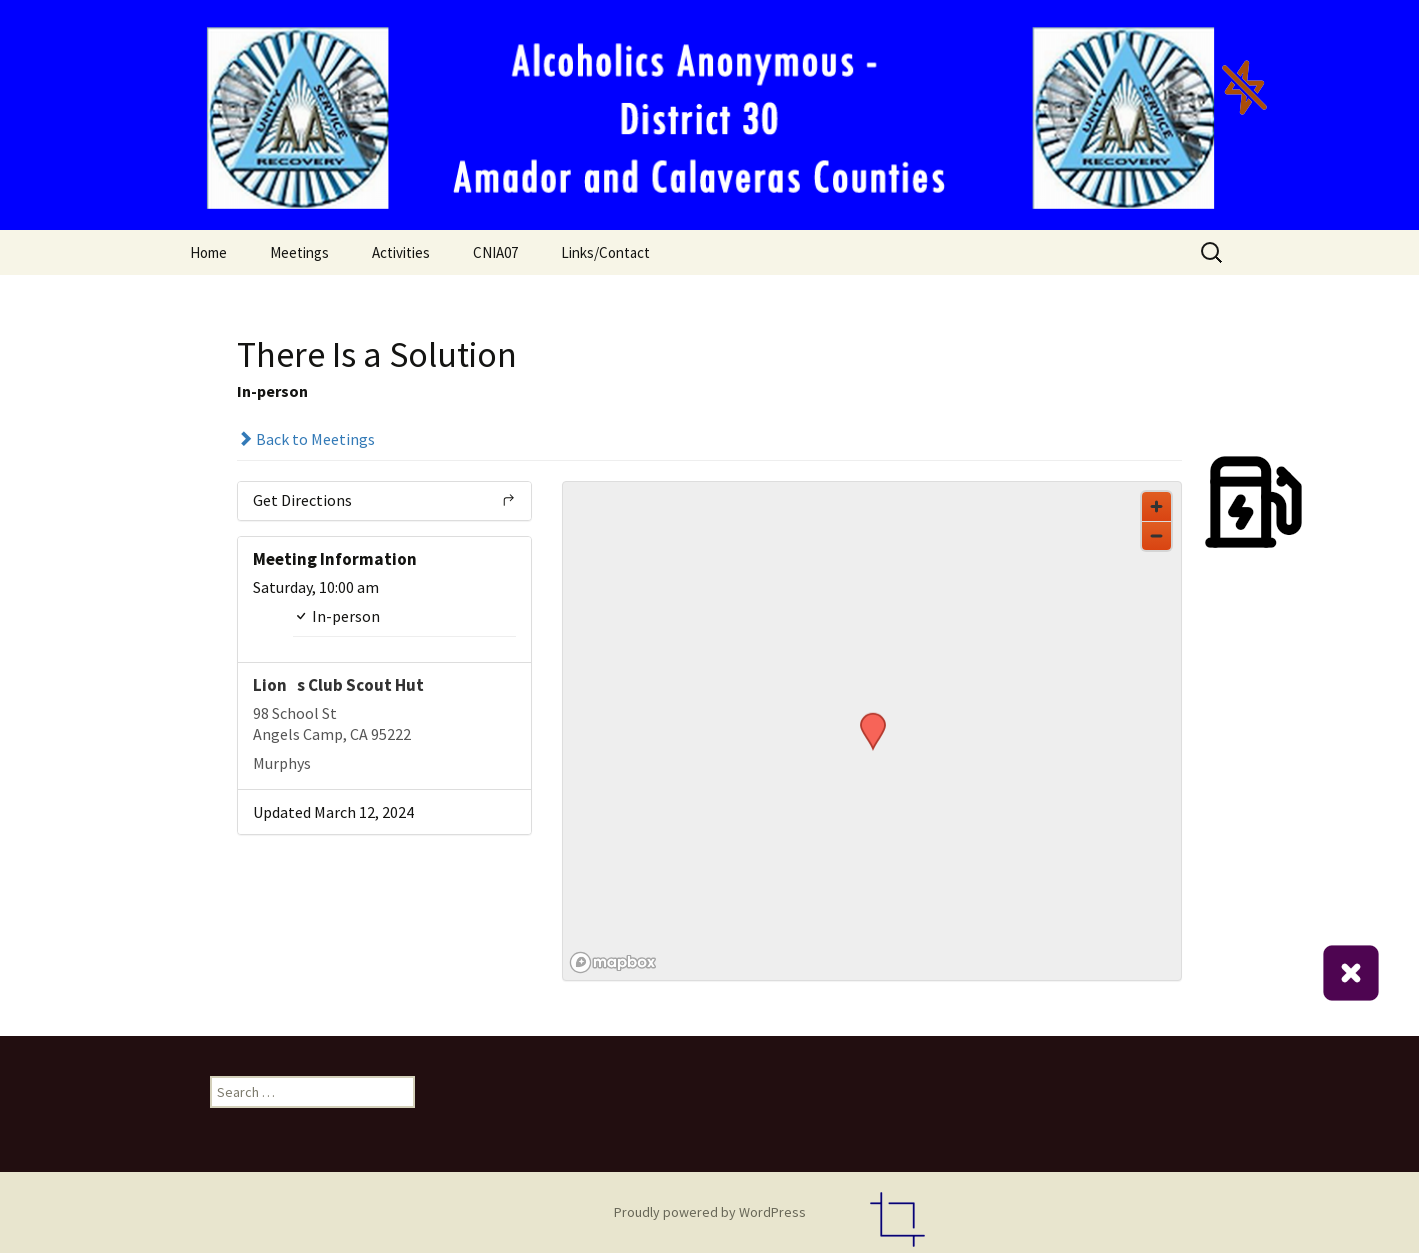 The width and height of the screenshot is (1419, 1253). Describe the element at coordinates (1351, 973) in the screenshot. I see `close or dismiss a modal window` at that location.